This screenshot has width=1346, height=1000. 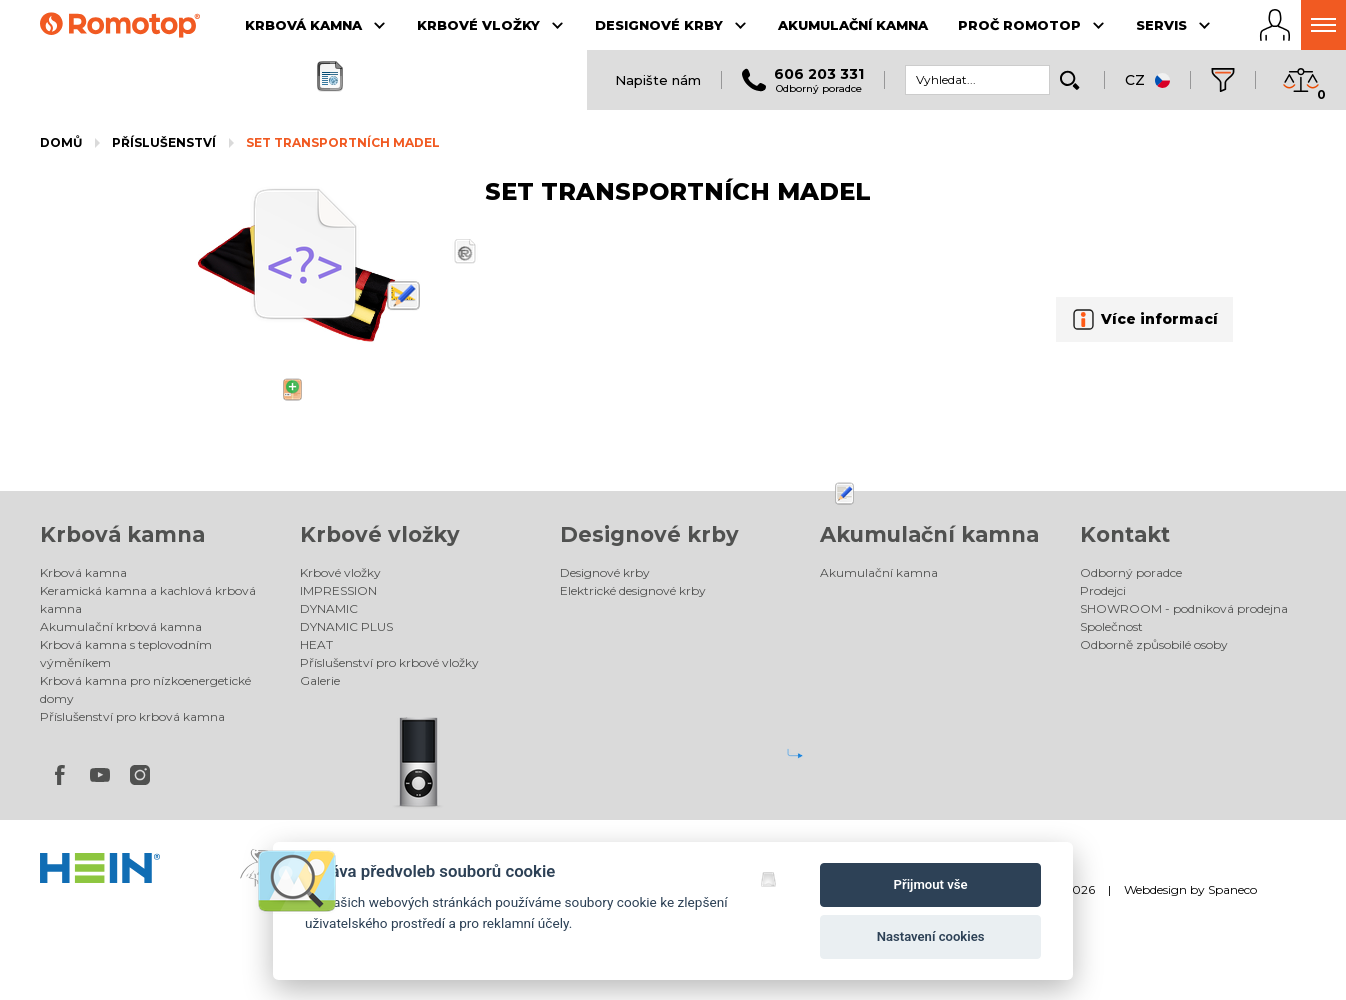 I want to click on forward an email message, so click(x=795, y=752).